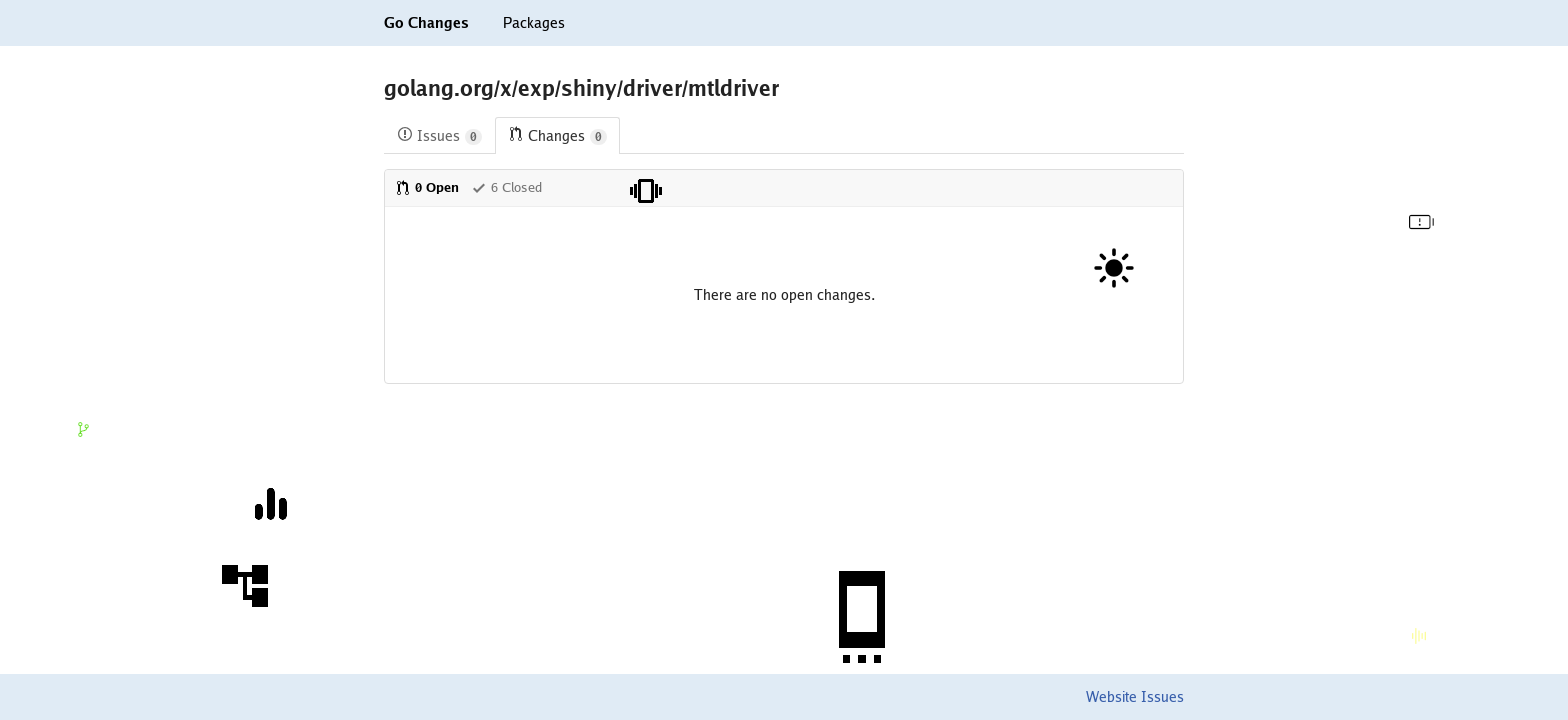 Image resolution: width=1568 pixels, height=720 pixels. I want to click on view repository branches, so click(83, 429).